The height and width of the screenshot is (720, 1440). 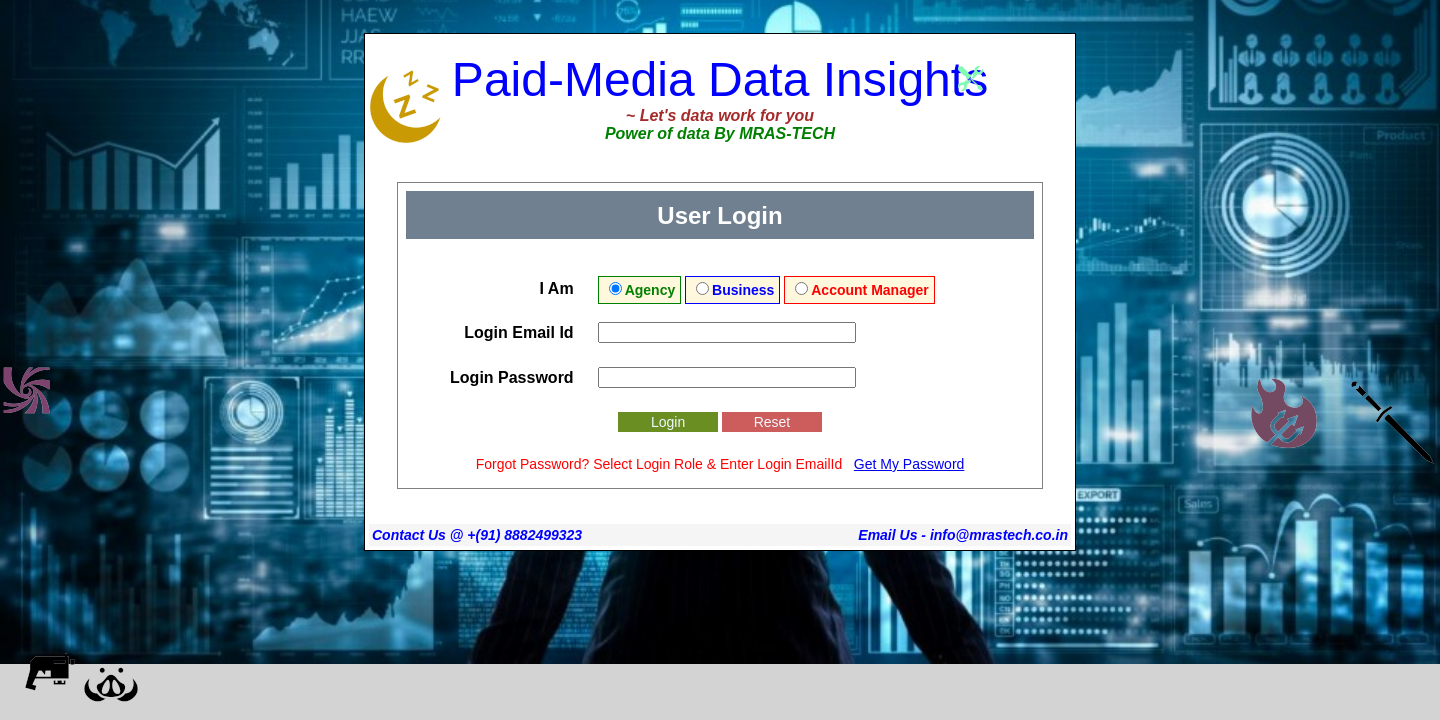 What do you see at coordinates (970, 78) in the screenshot?
I see `access settings or configuration options` at bounding box center [970, 78].